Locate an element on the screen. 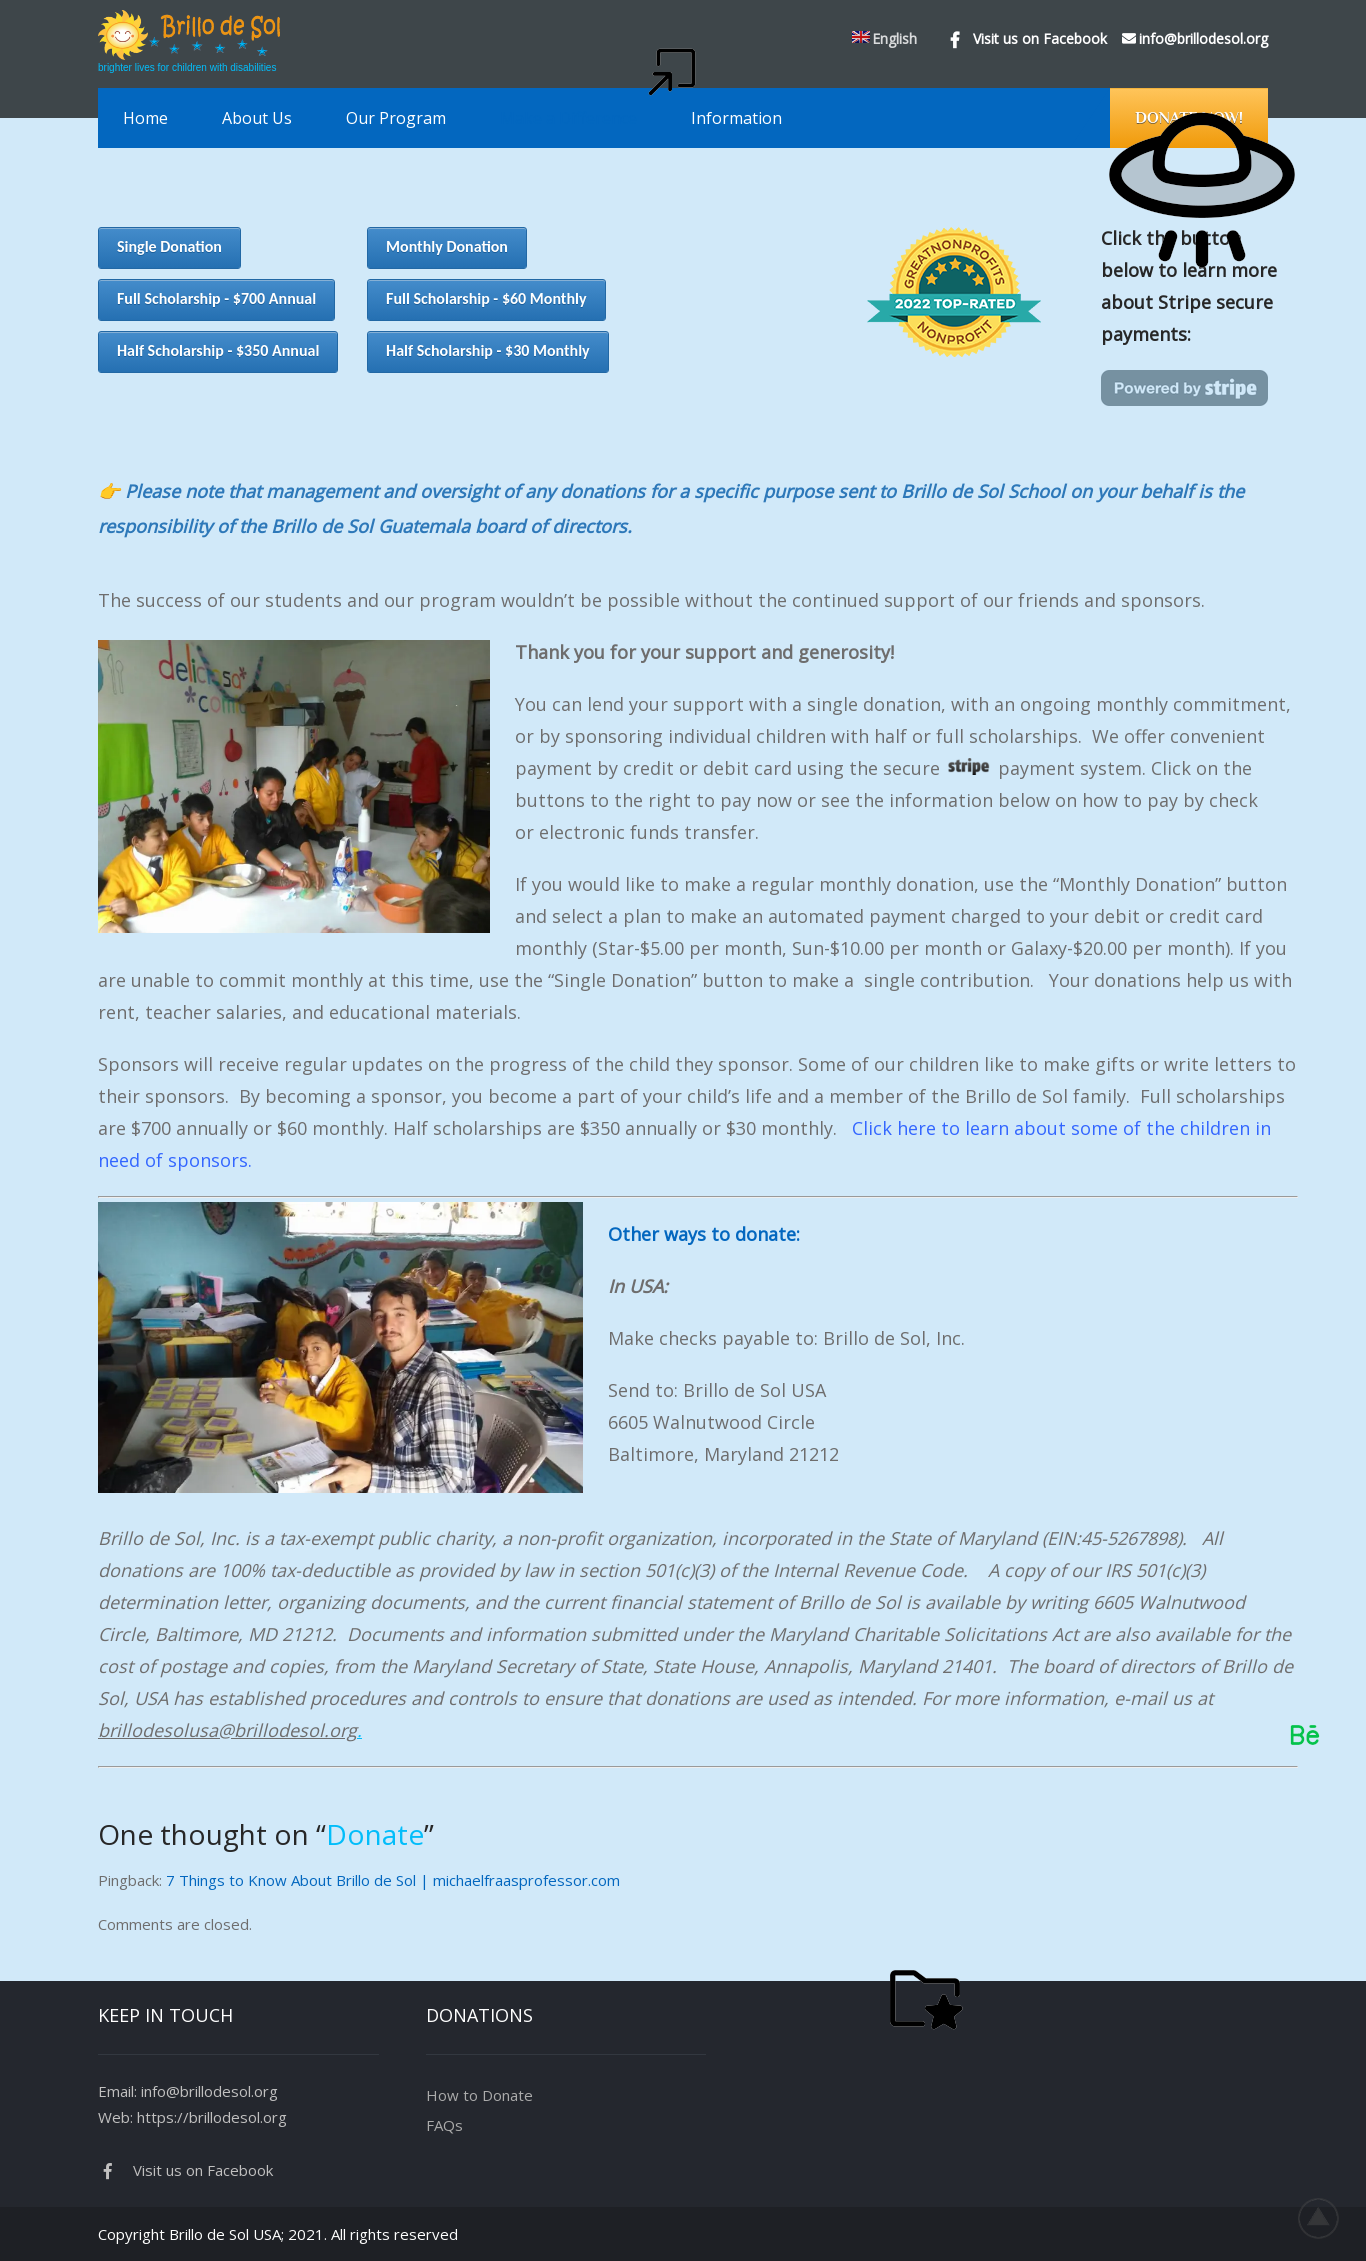  visit behance profile is located at coordinates (1305, 1735).